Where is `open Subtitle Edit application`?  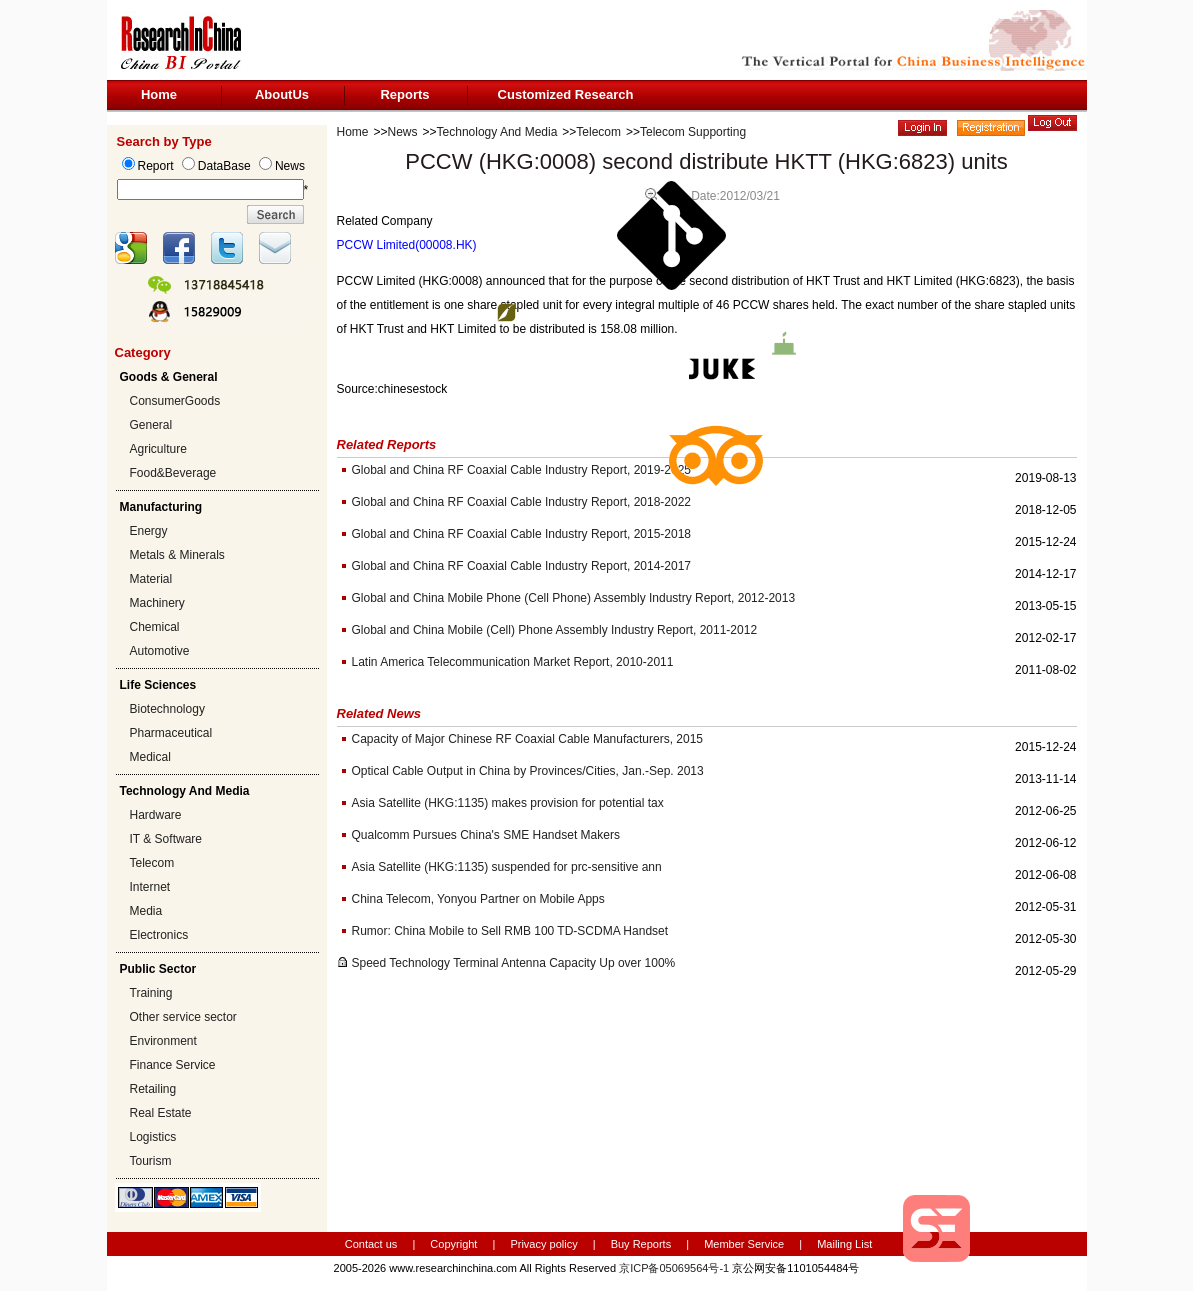 open Subtitle Edit application is located at coordinates (936, 1228).